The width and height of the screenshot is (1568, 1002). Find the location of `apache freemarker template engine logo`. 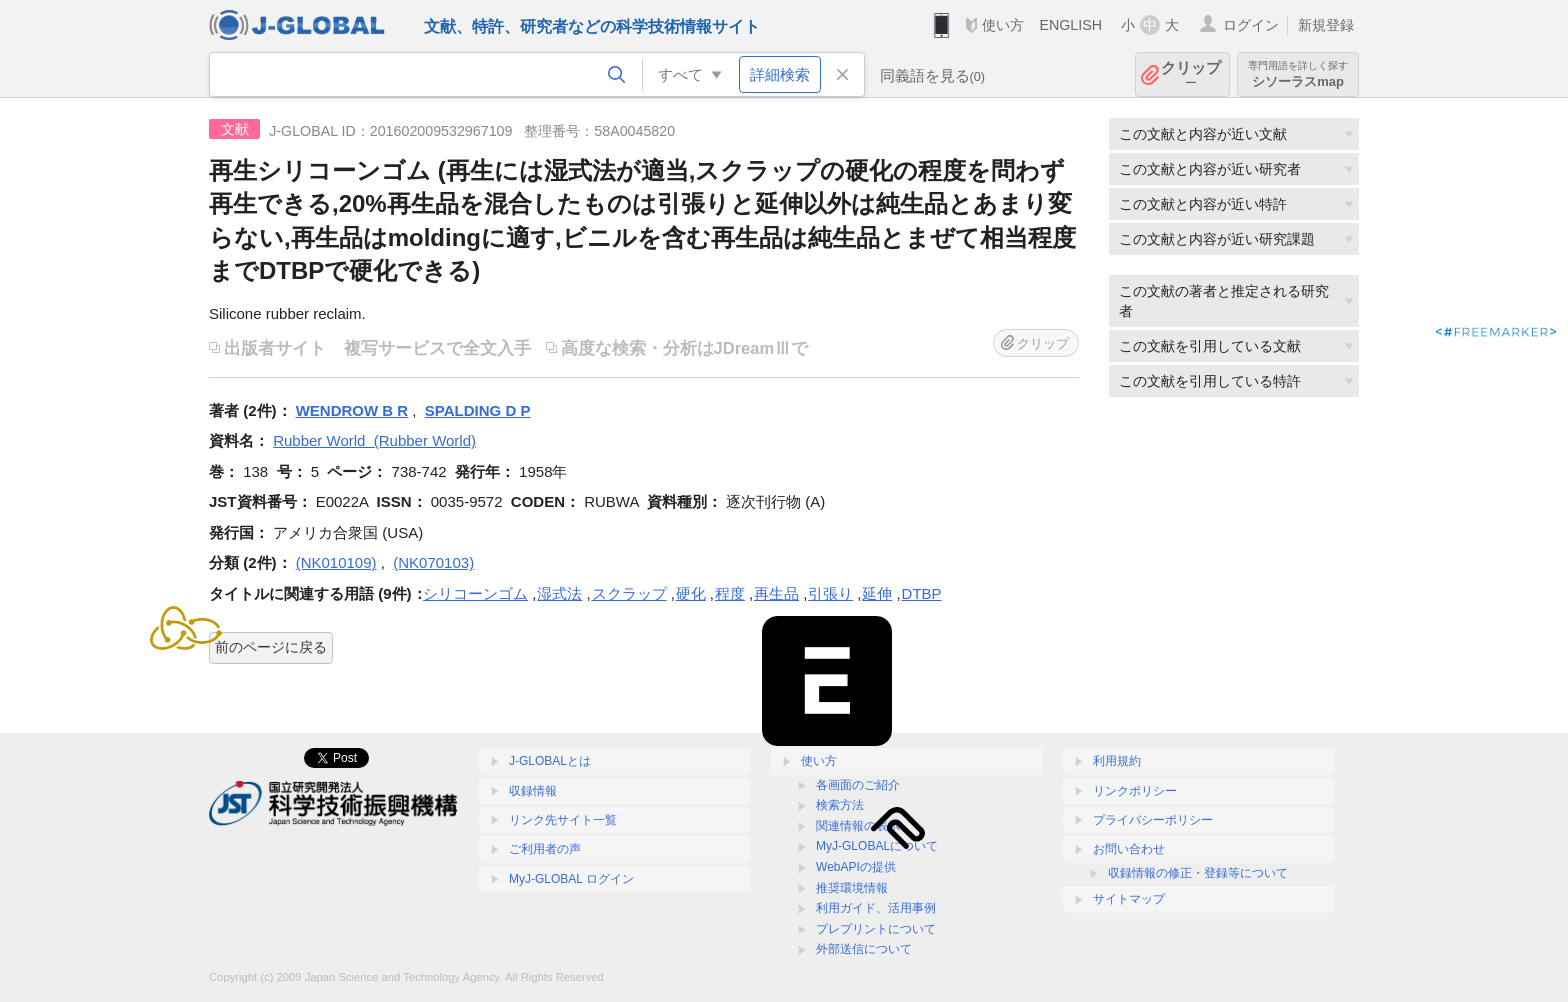

apache freemarker template engine logo is located at coordinates (1496, 332).